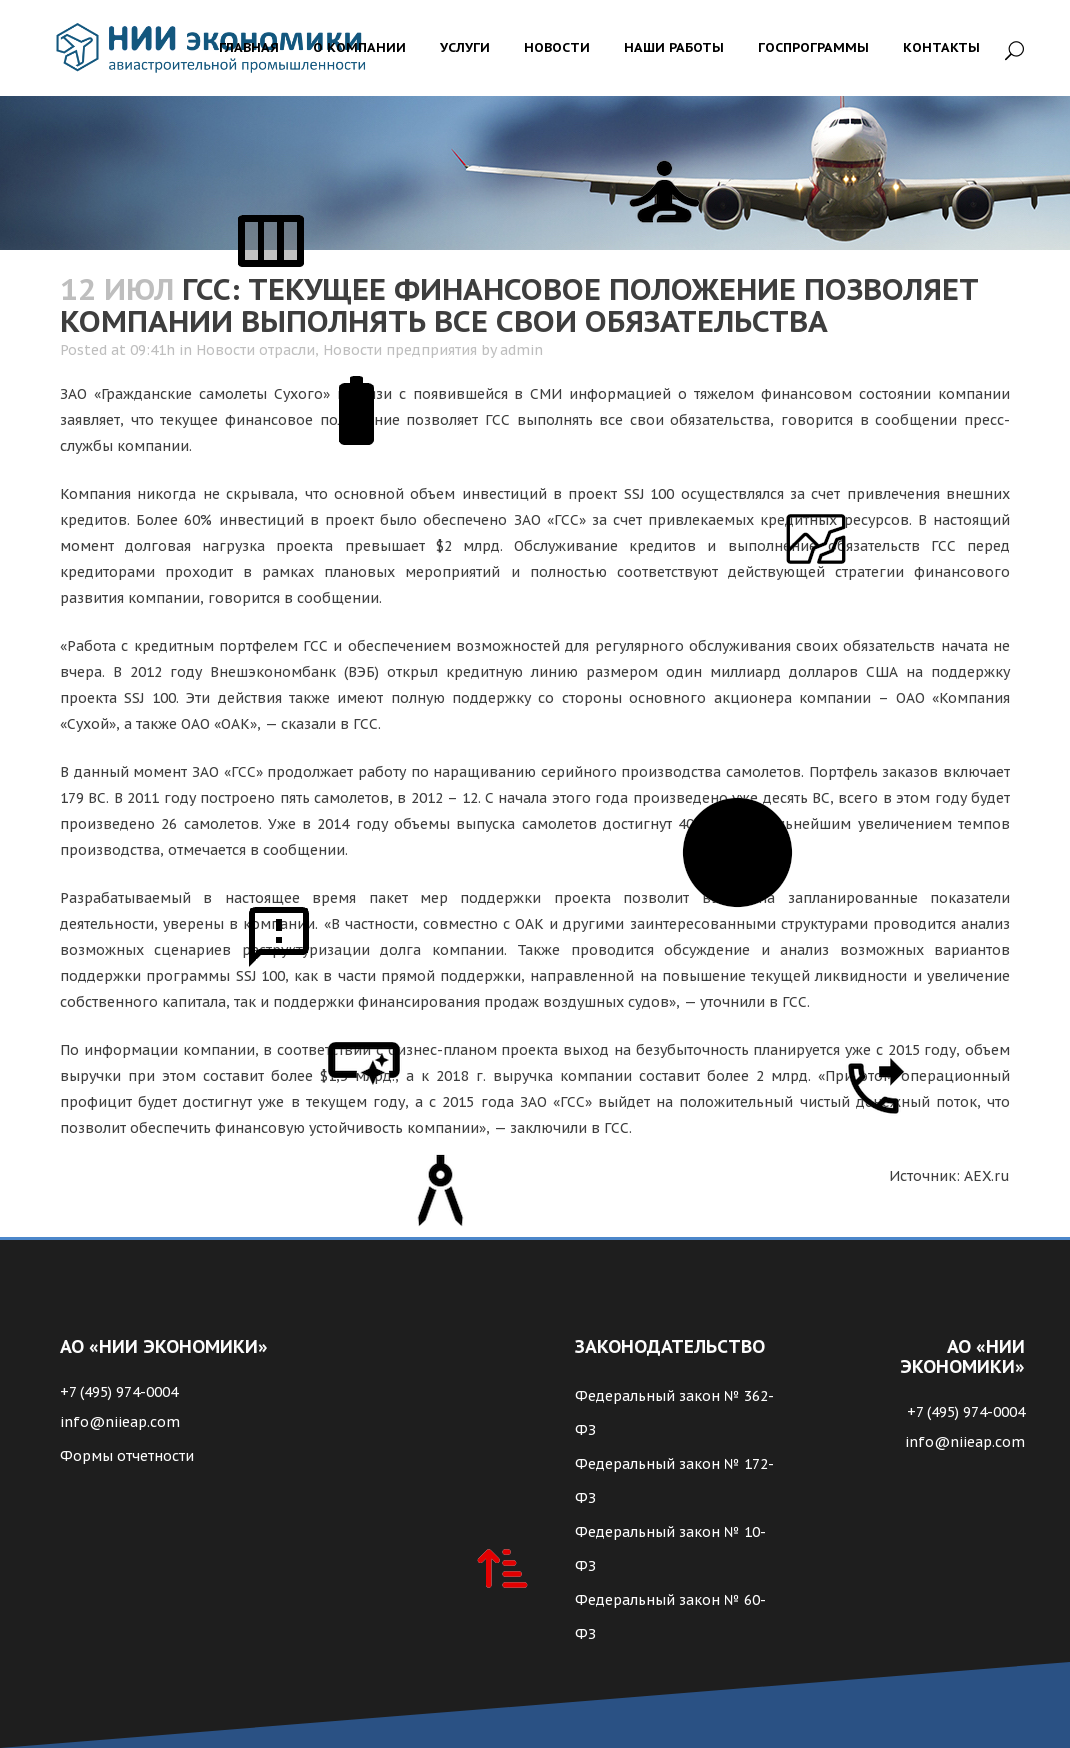 The height and width of the screenshot is (1748, 1070). What do you see at coordinates (364, 1060) in the screenshot?
I see `add a smart action or automated button` at bounding box center [364, 1060].